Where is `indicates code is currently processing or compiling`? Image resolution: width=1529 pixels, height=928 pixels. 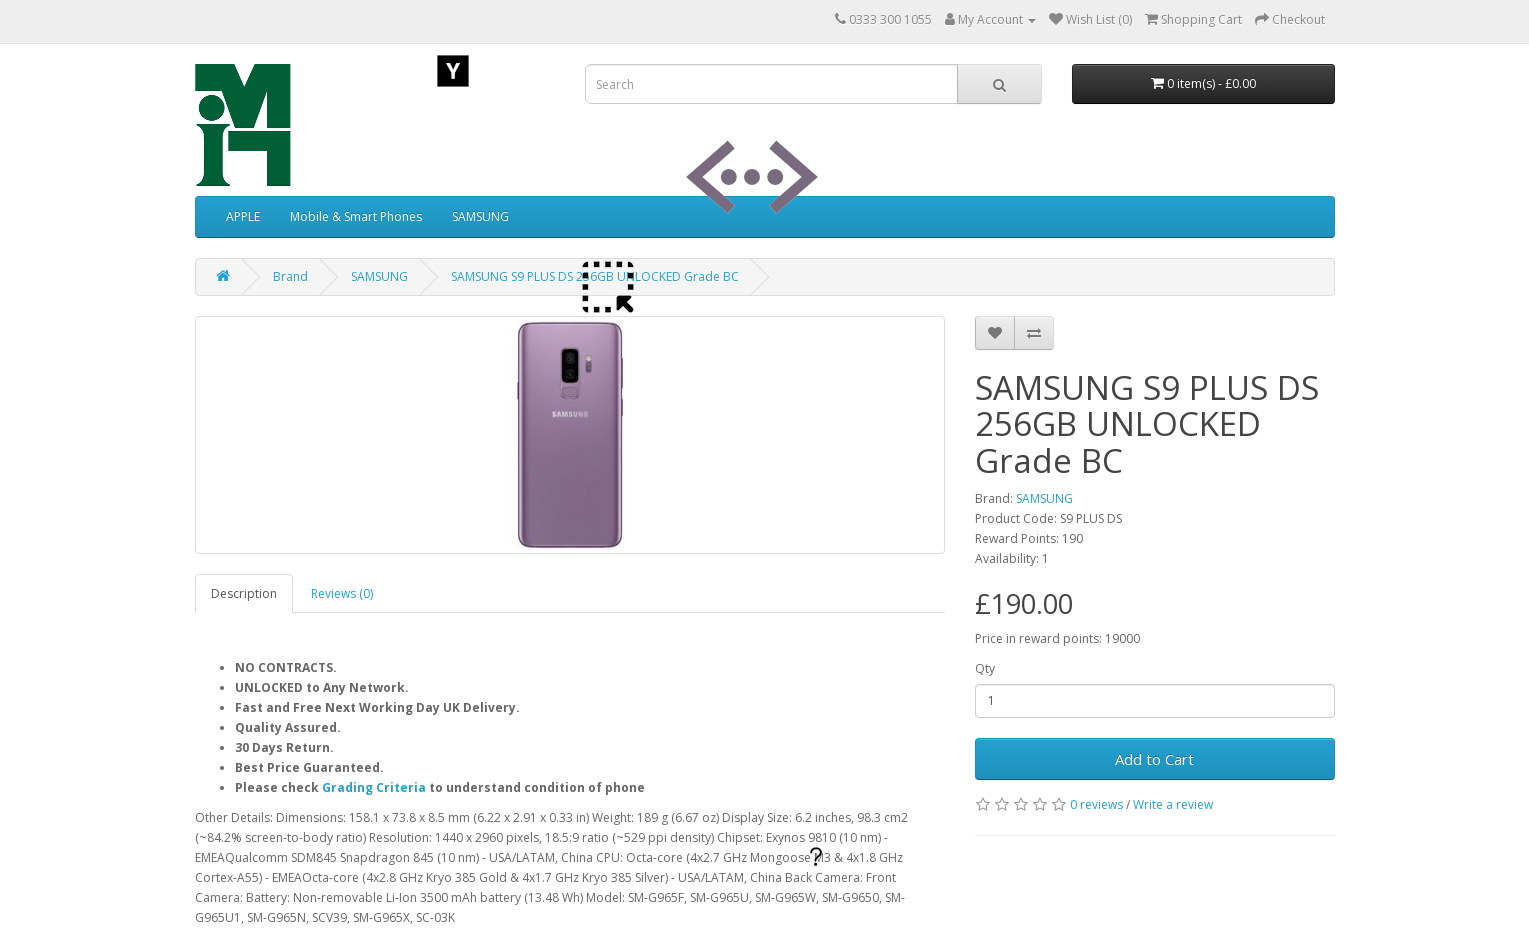
indicates code is currently processing or compiling is located at coordinates (752, 177).